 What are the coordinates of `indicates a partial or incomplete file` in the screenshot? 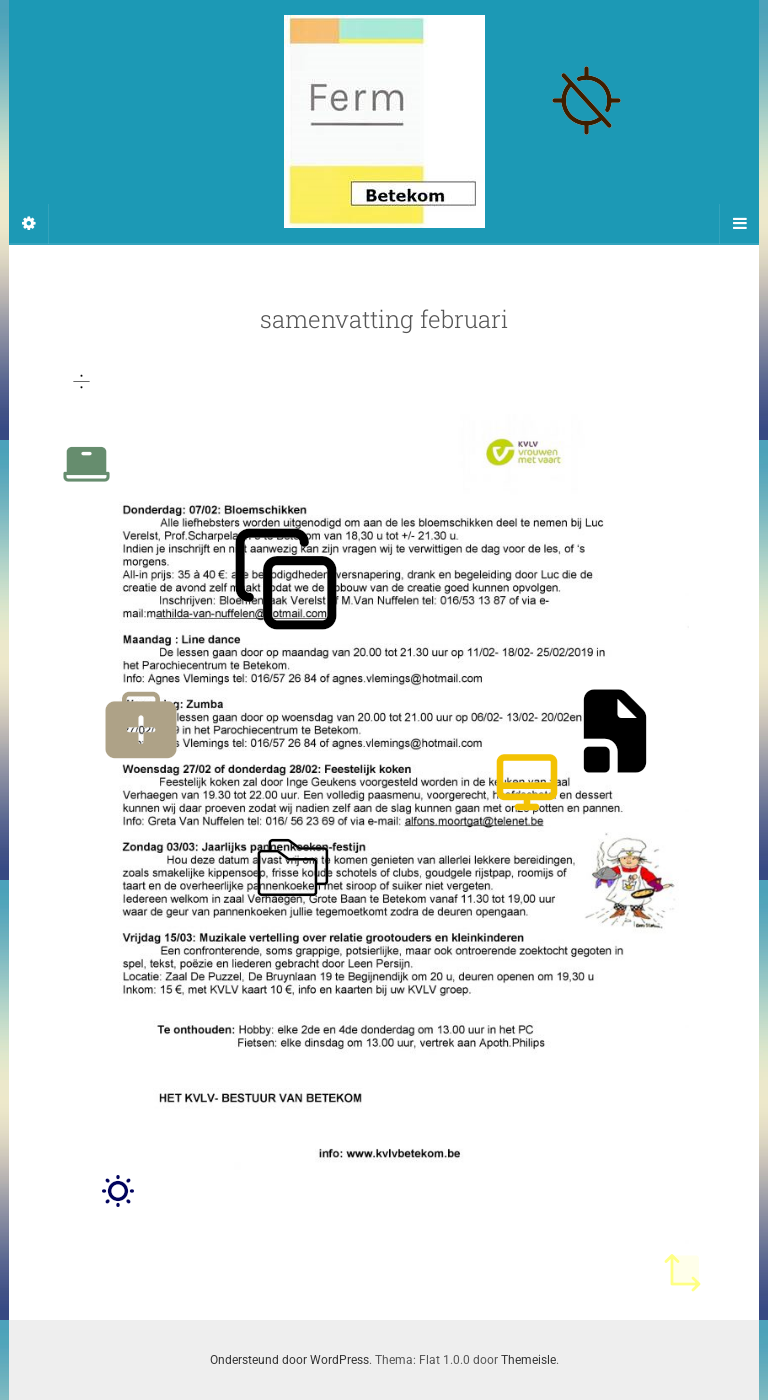 It's located at (615, 731).